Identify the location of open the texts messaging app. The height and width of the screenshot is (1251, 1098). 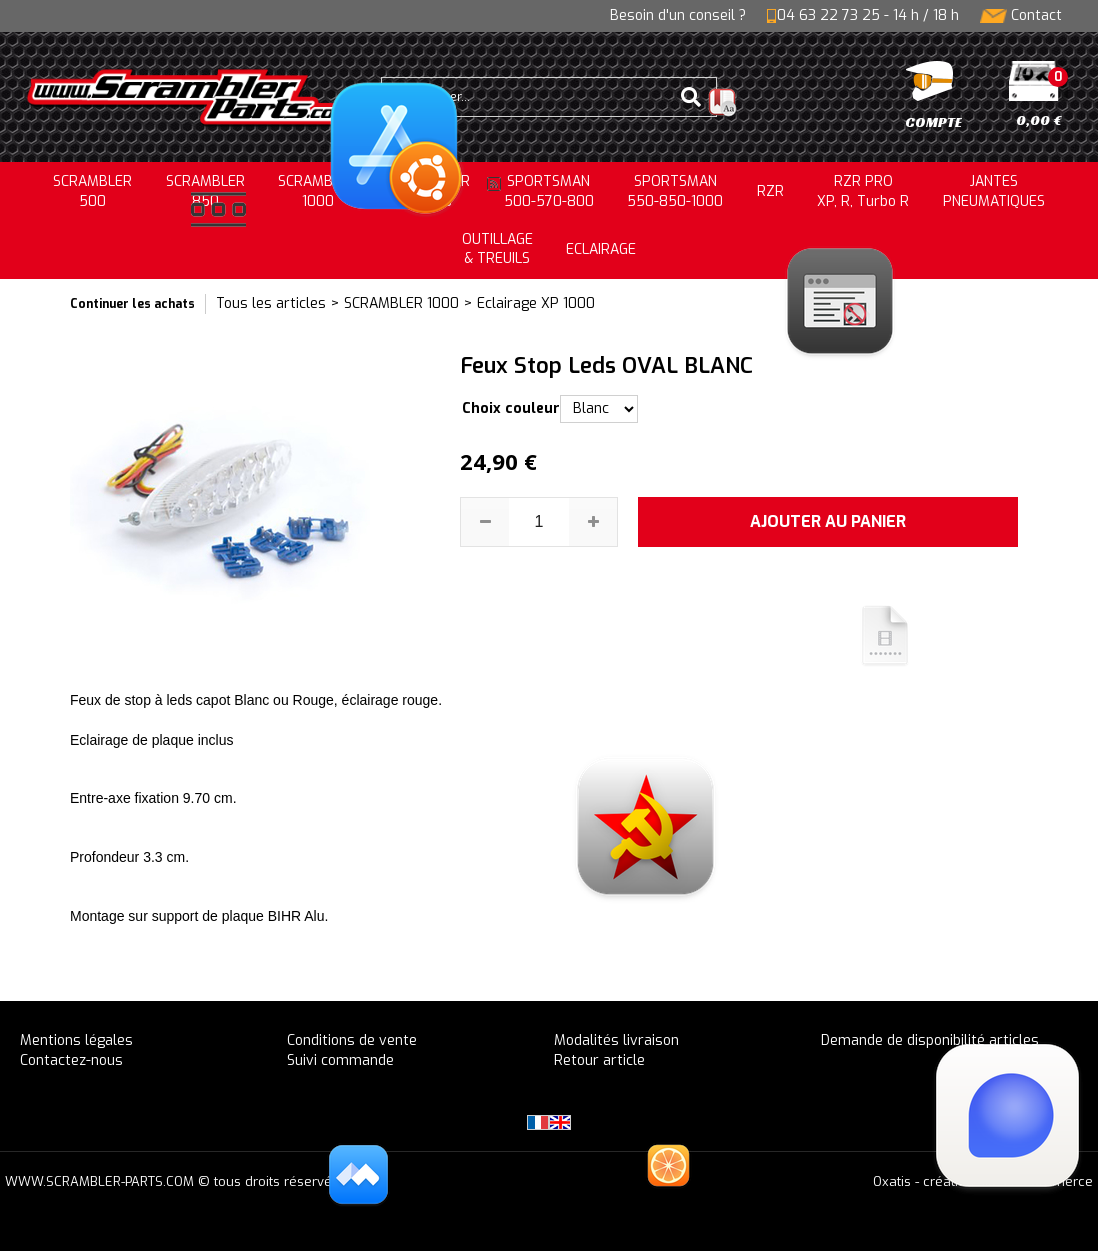
(1007, 1115).